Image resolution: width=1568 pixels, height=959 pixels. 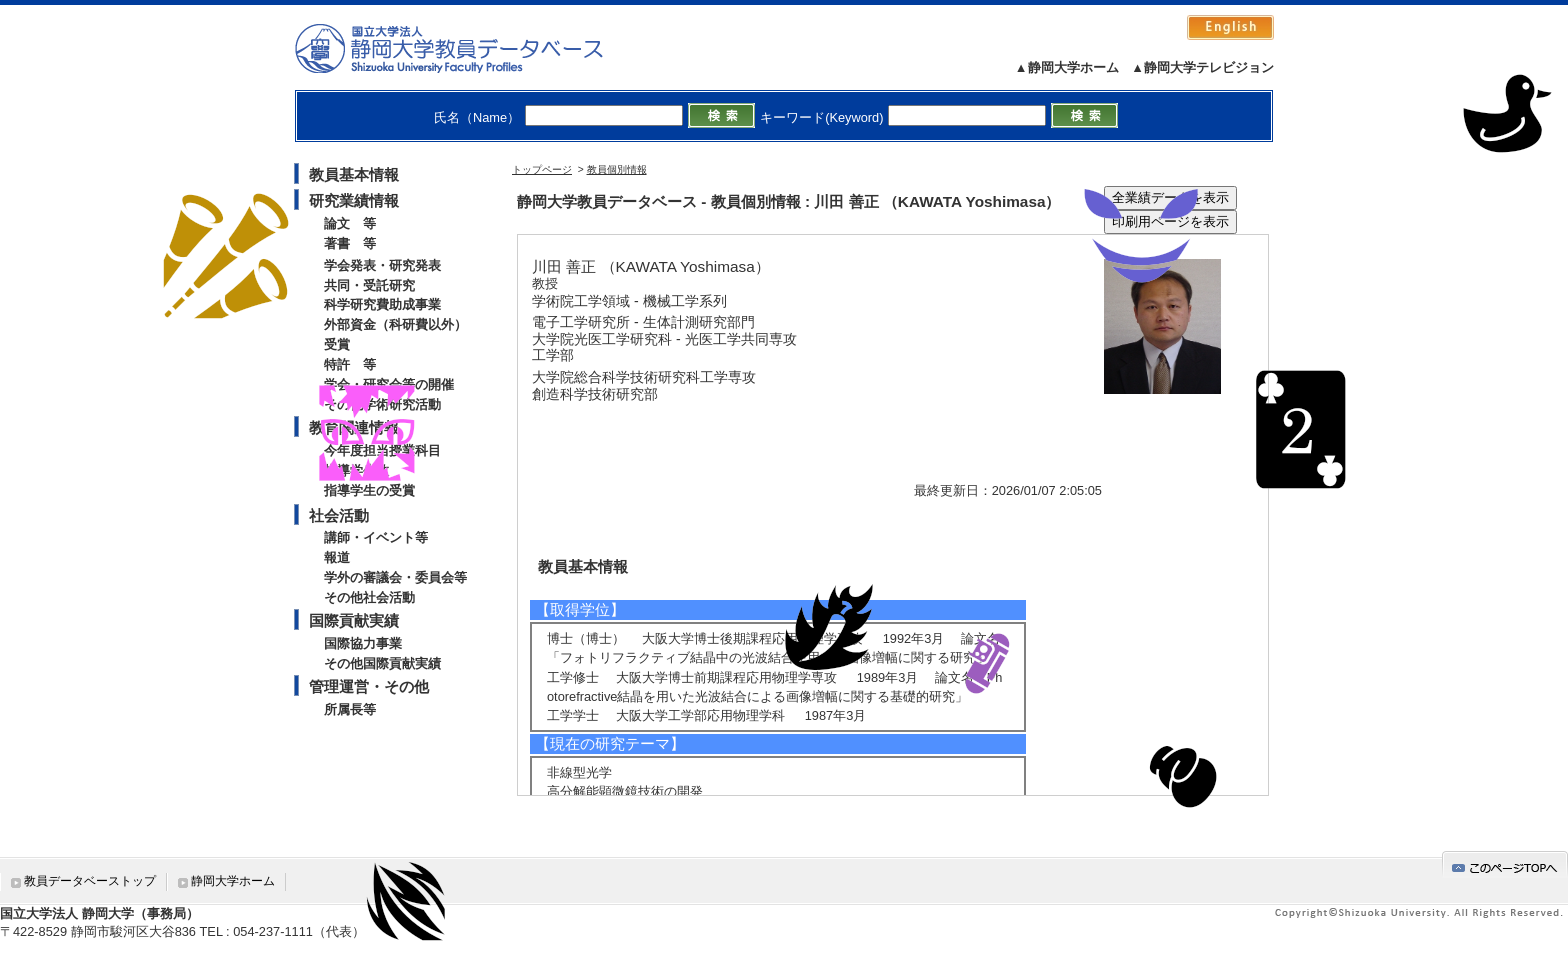 I want to click on play sound effects or celebration audio, so click(x=226, y=255).